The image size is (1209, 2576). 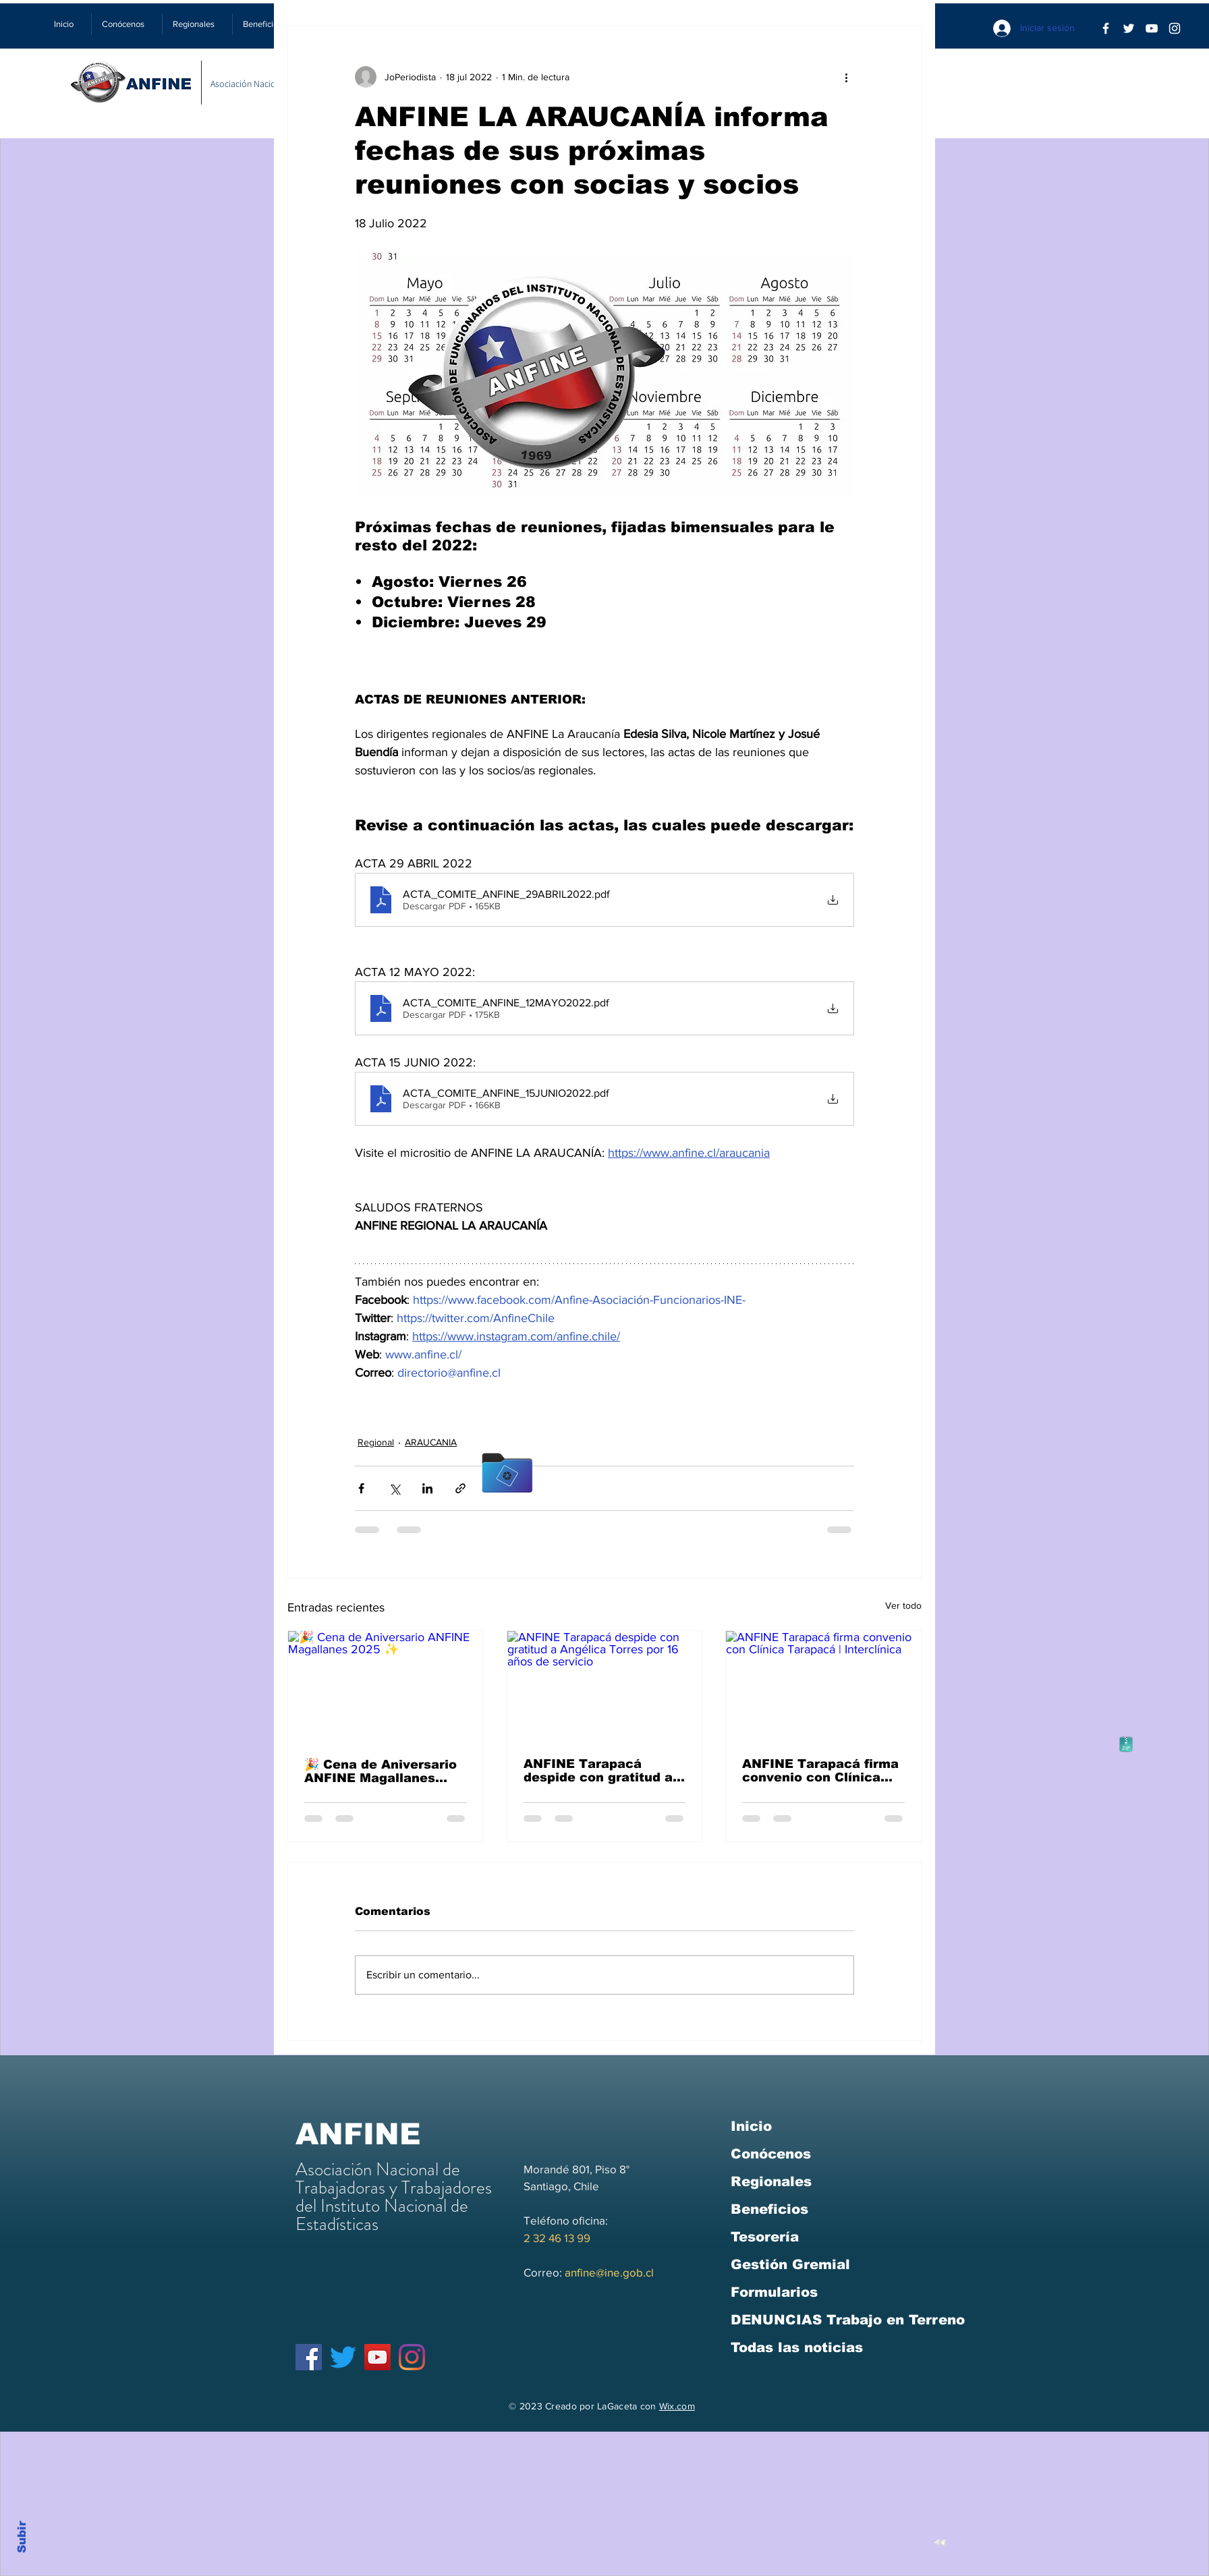 What do you see at coordinates (939, 2542) in the screenshot?
I see `rewind or seek backward in media playback` at bounding box center [939, 2542].